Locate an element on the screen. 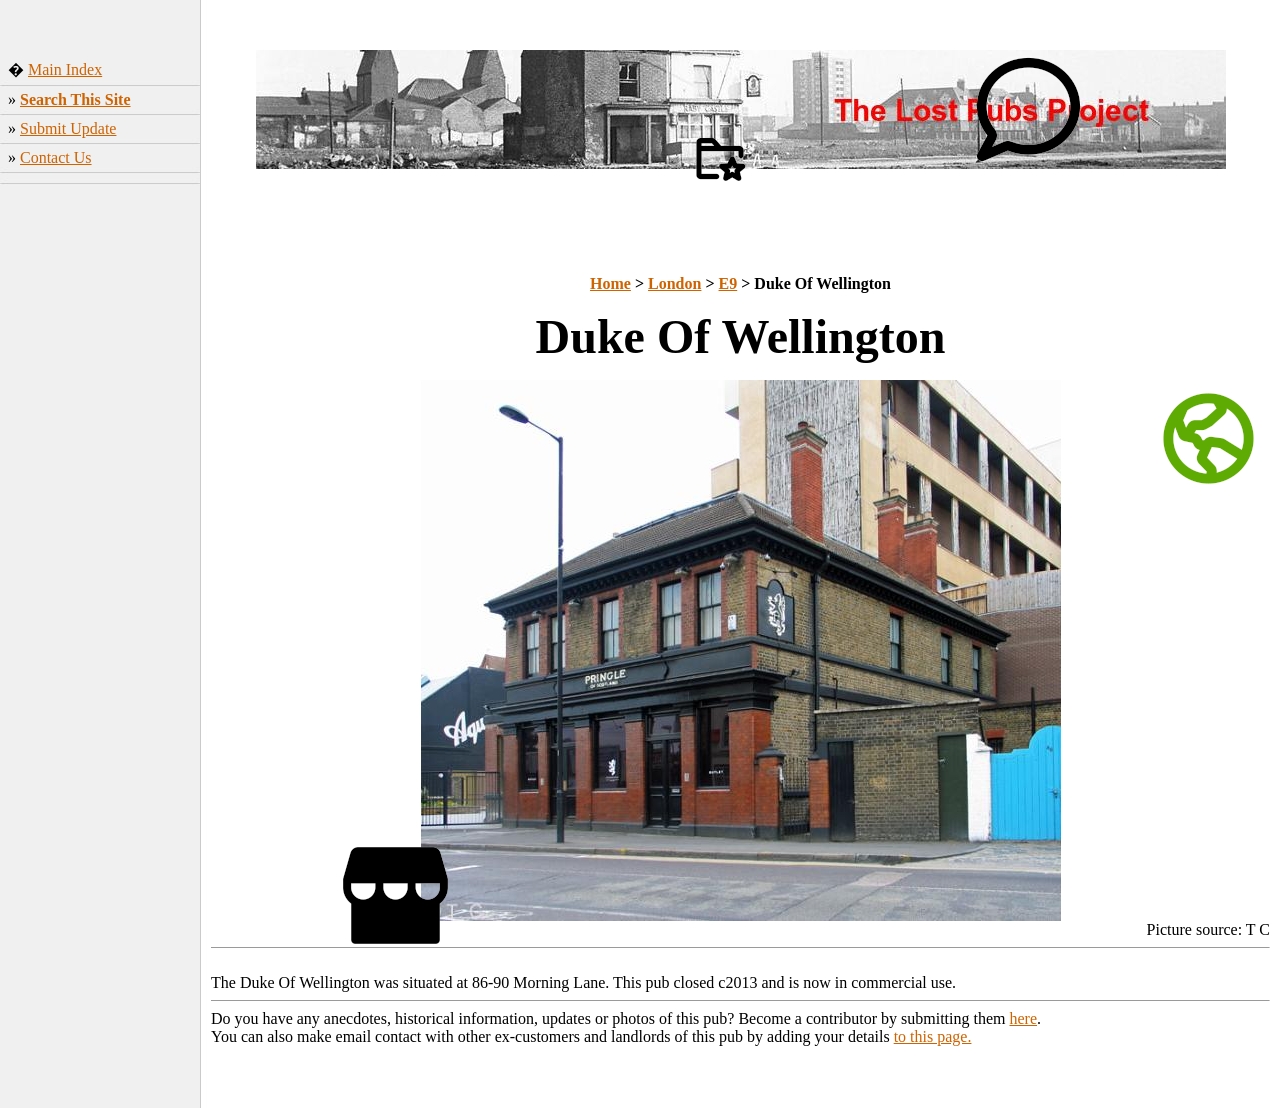 The width and height of the screenshot is (1280, 1108). access your favorite or starred folders is located at coordinates (720, 159).